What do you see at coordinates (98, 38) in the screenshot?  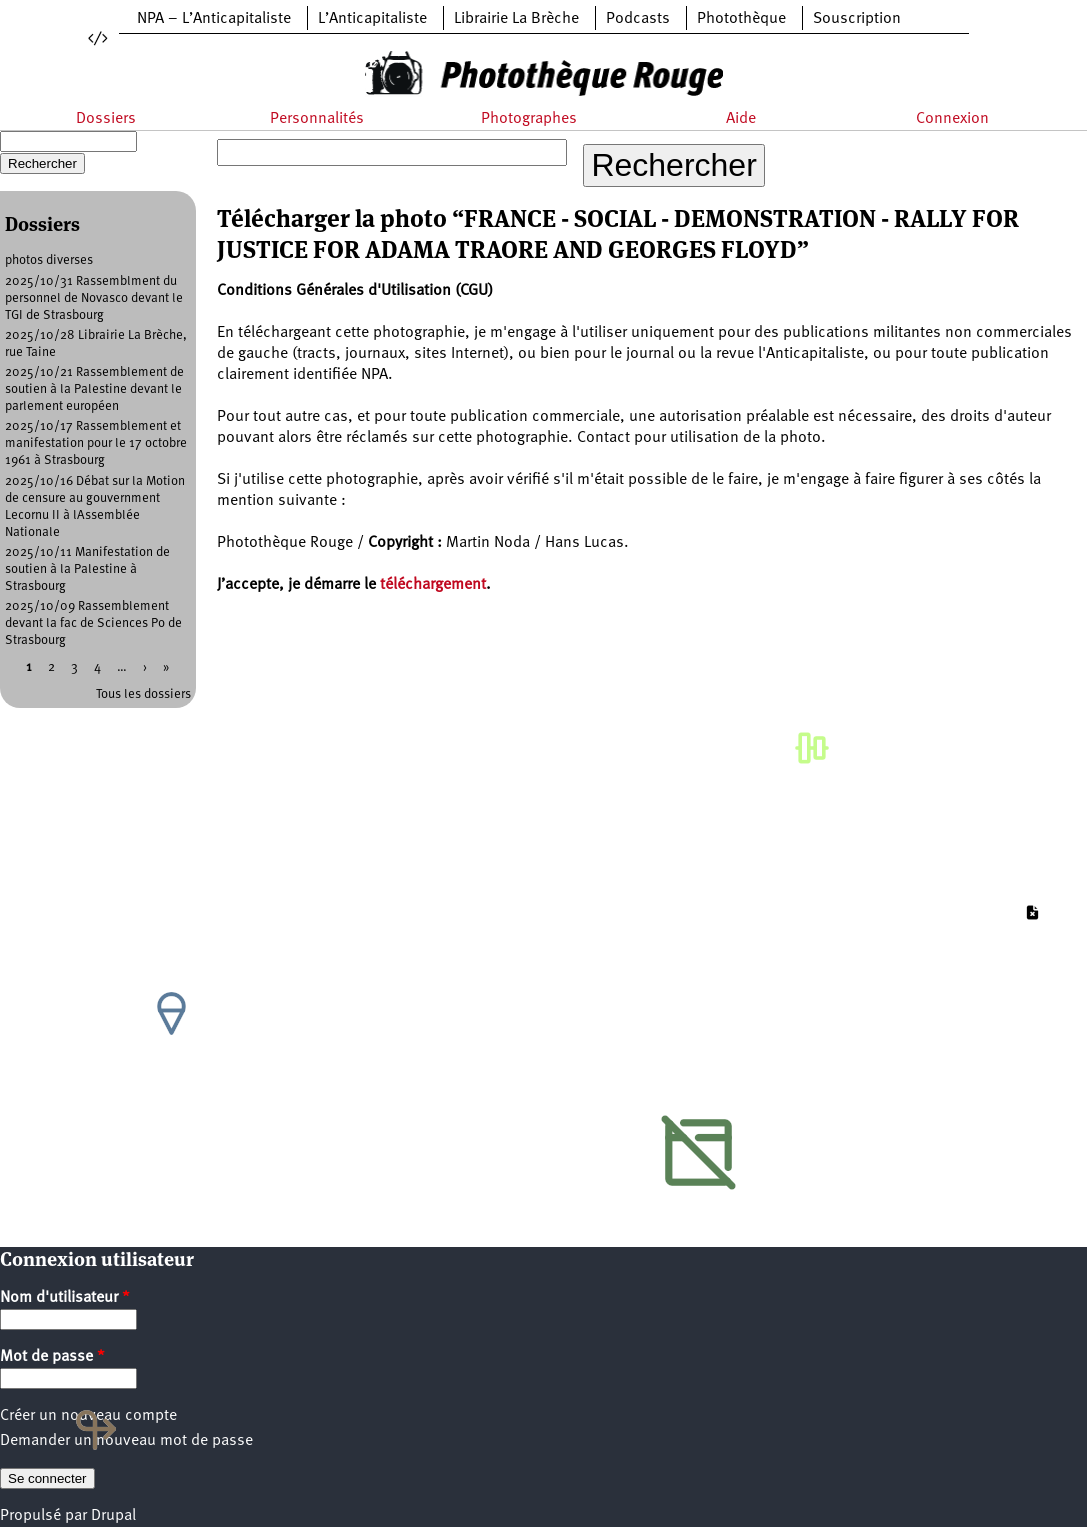 I see `view or edit source code` at bounding box center [98, 38].